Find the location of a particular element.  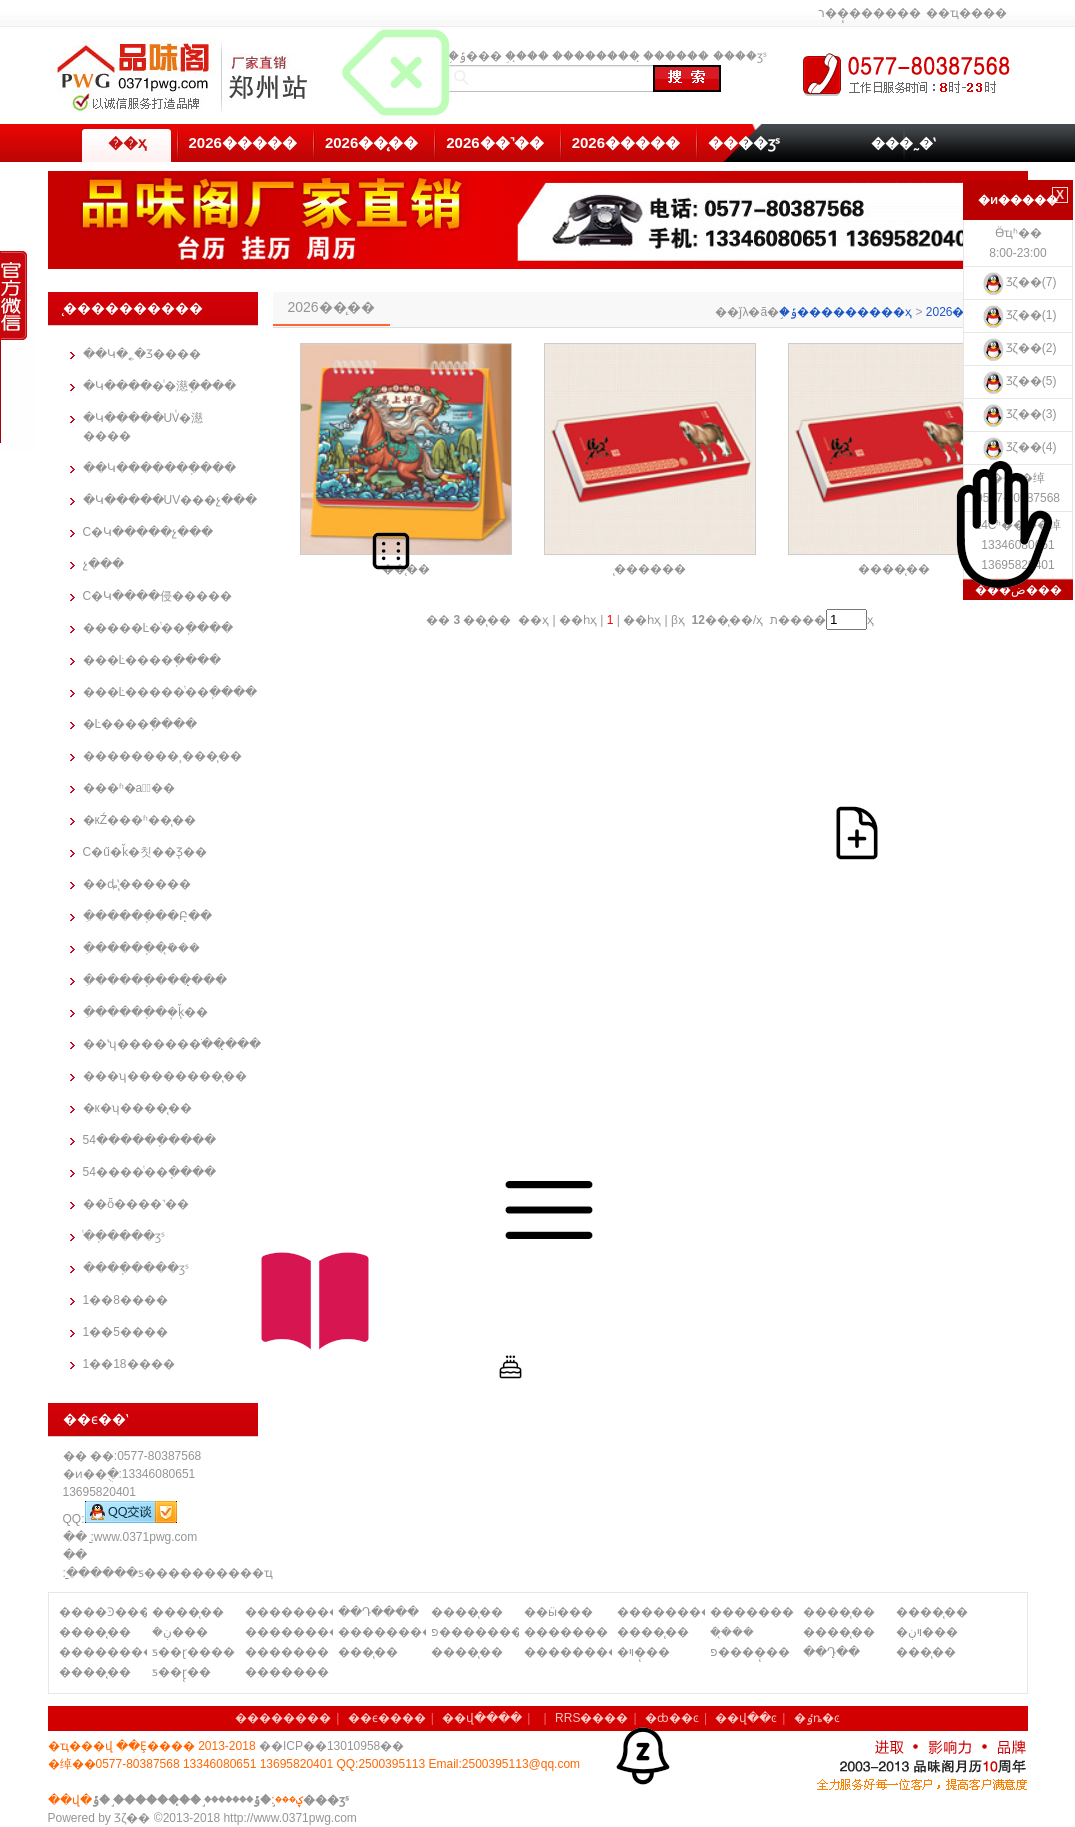

open navigation menu is located at coordinates (549, 1210).